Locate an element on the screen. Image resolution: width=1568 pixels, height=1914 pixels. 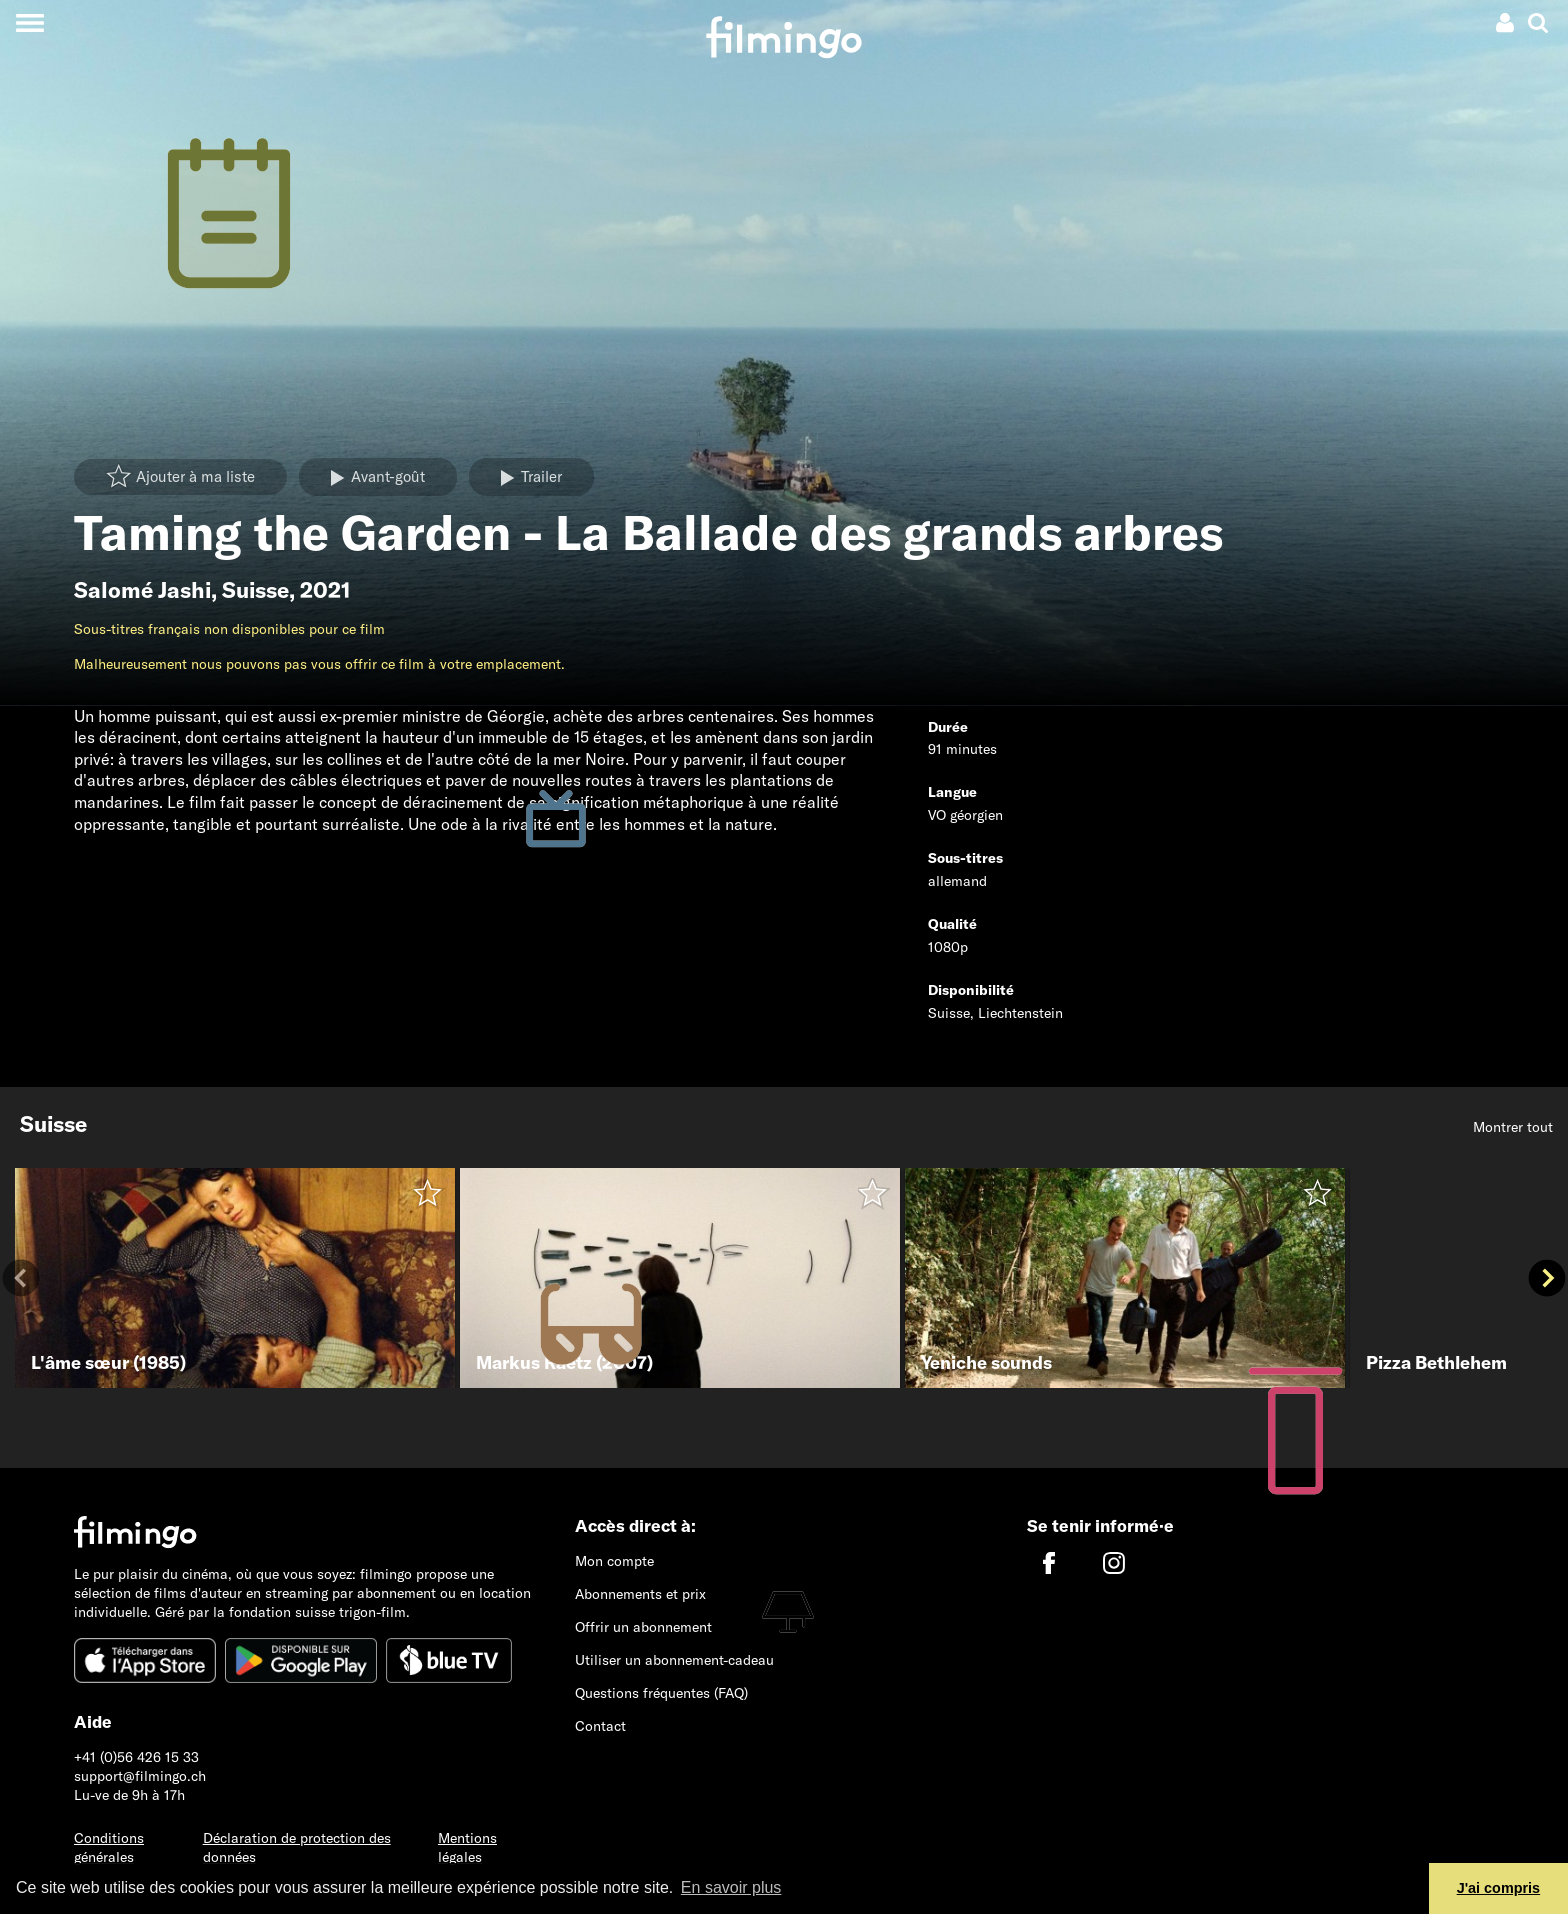
access TV or video streaming features is located at coordinates (556, 822).